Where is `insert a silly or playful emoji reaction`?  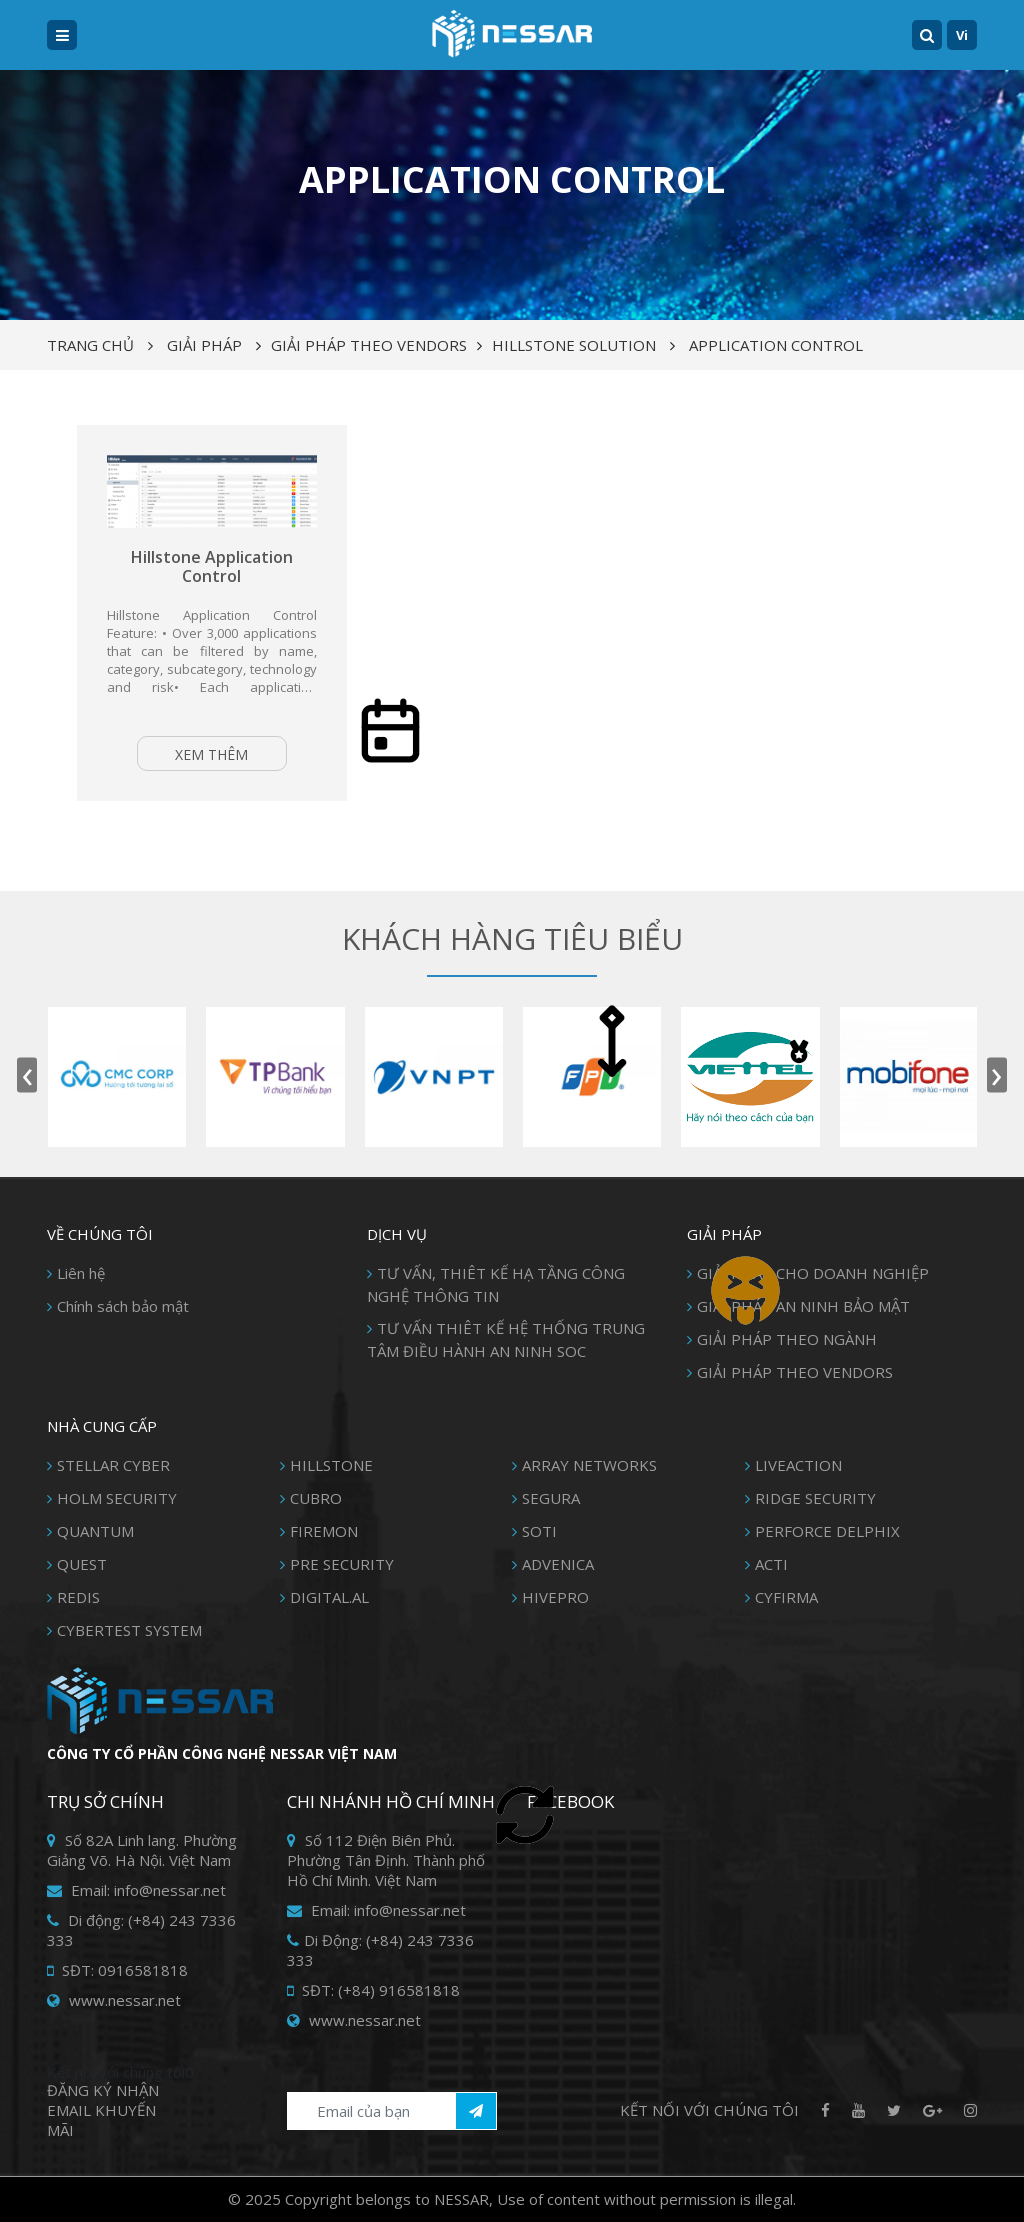 insert a silly or playful emoji reaction is located at coordinates (745, 1290).